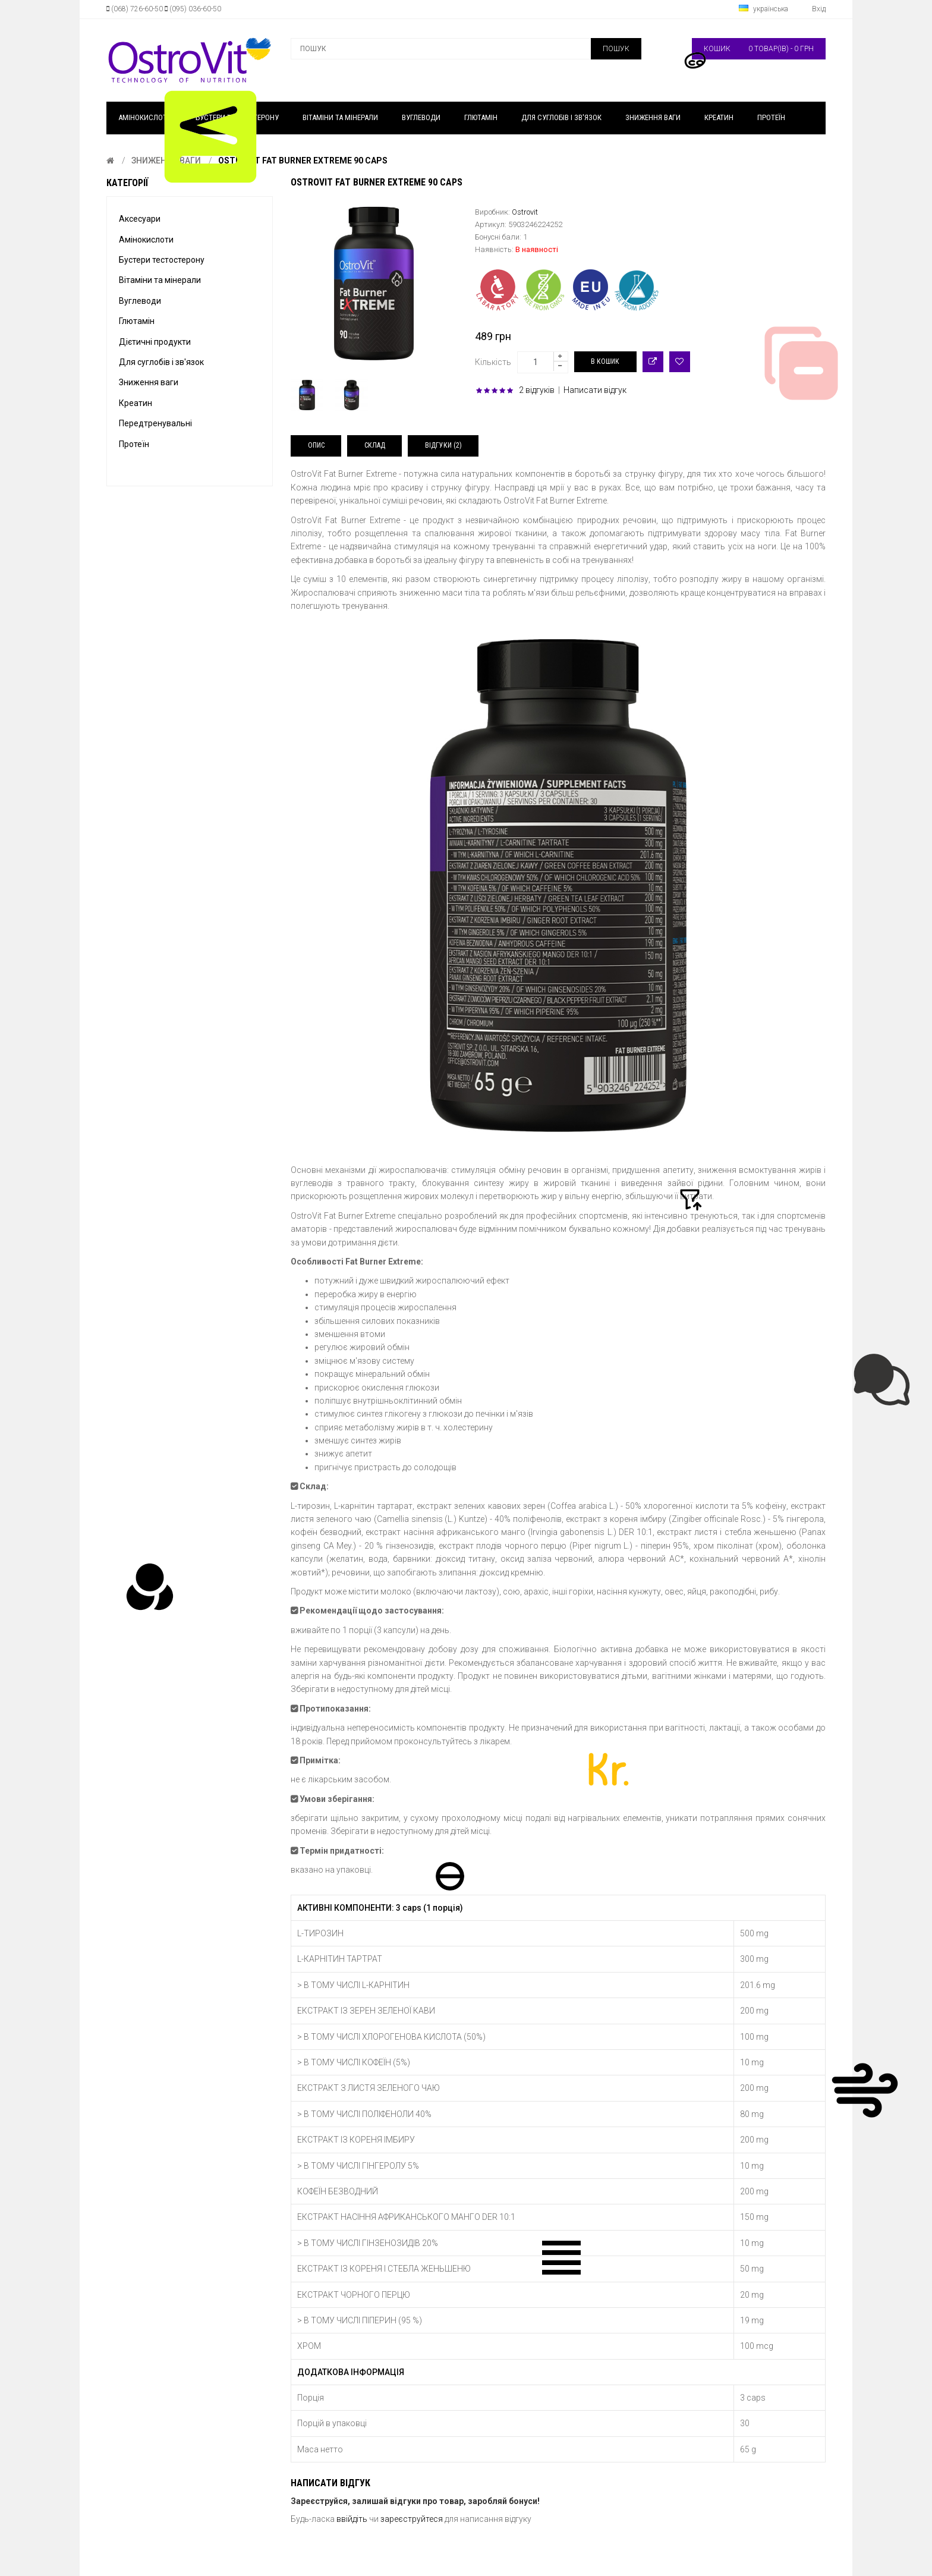 Image resolution: width=932 pixels, height=2576 pixels. Describe the element at coordinates (561, 2257) in the screenshot. I see `view content in headline or list format` at that location.